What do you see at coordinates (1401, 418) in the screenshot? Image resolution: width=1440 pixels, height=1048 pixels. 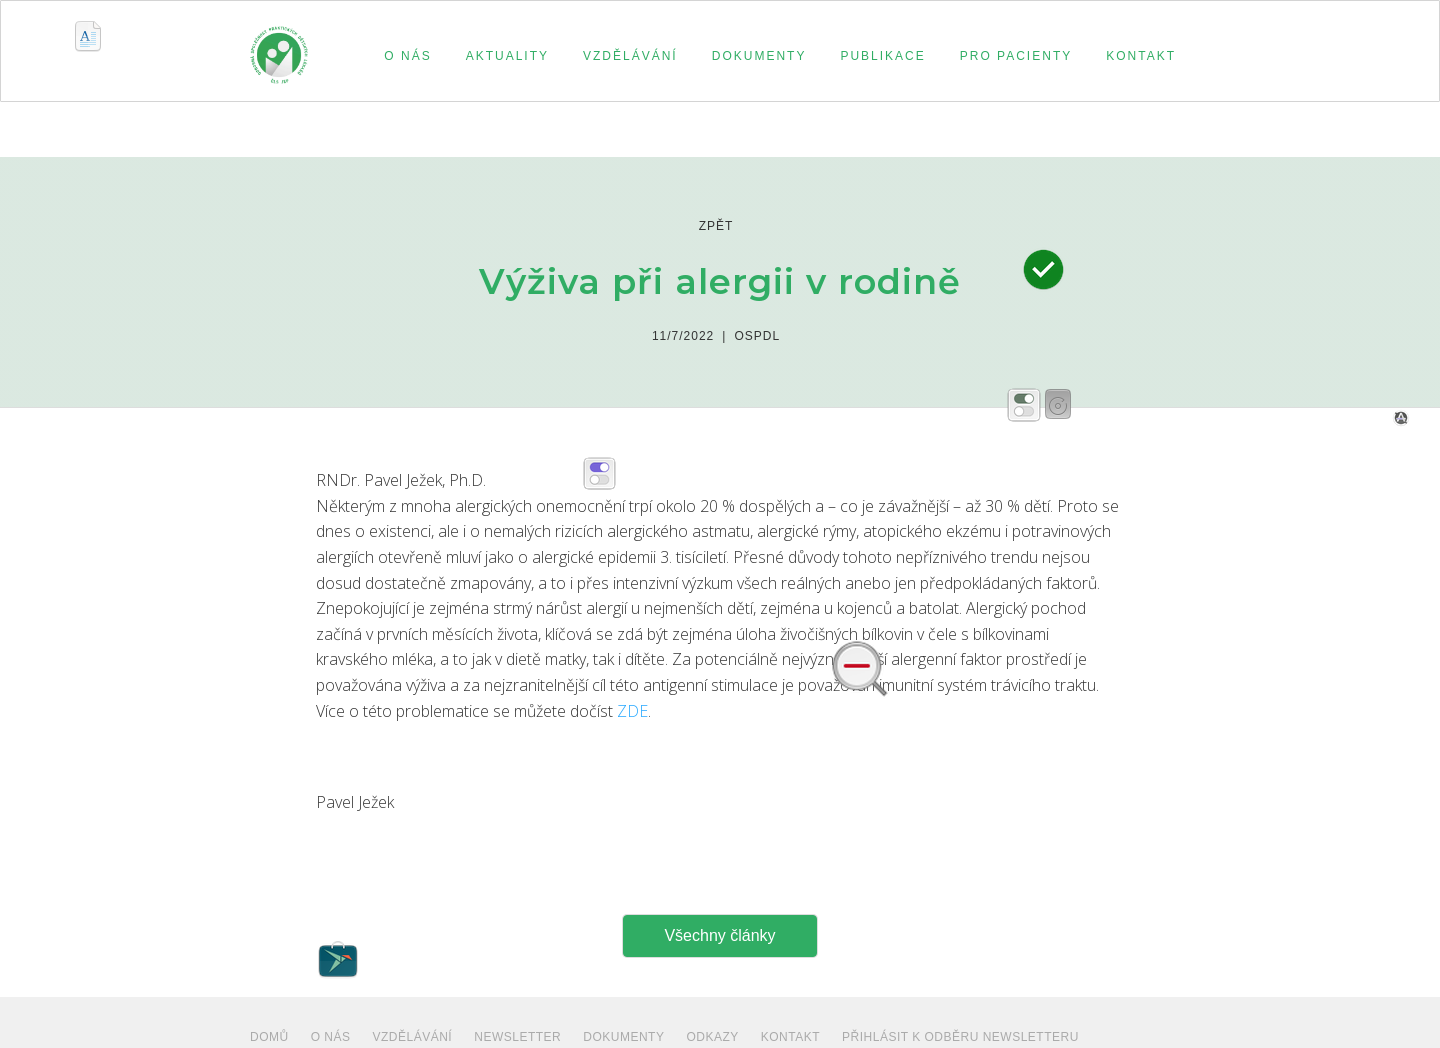 I see `open software updater to check for system updates` at bounding box center [1401, 418].